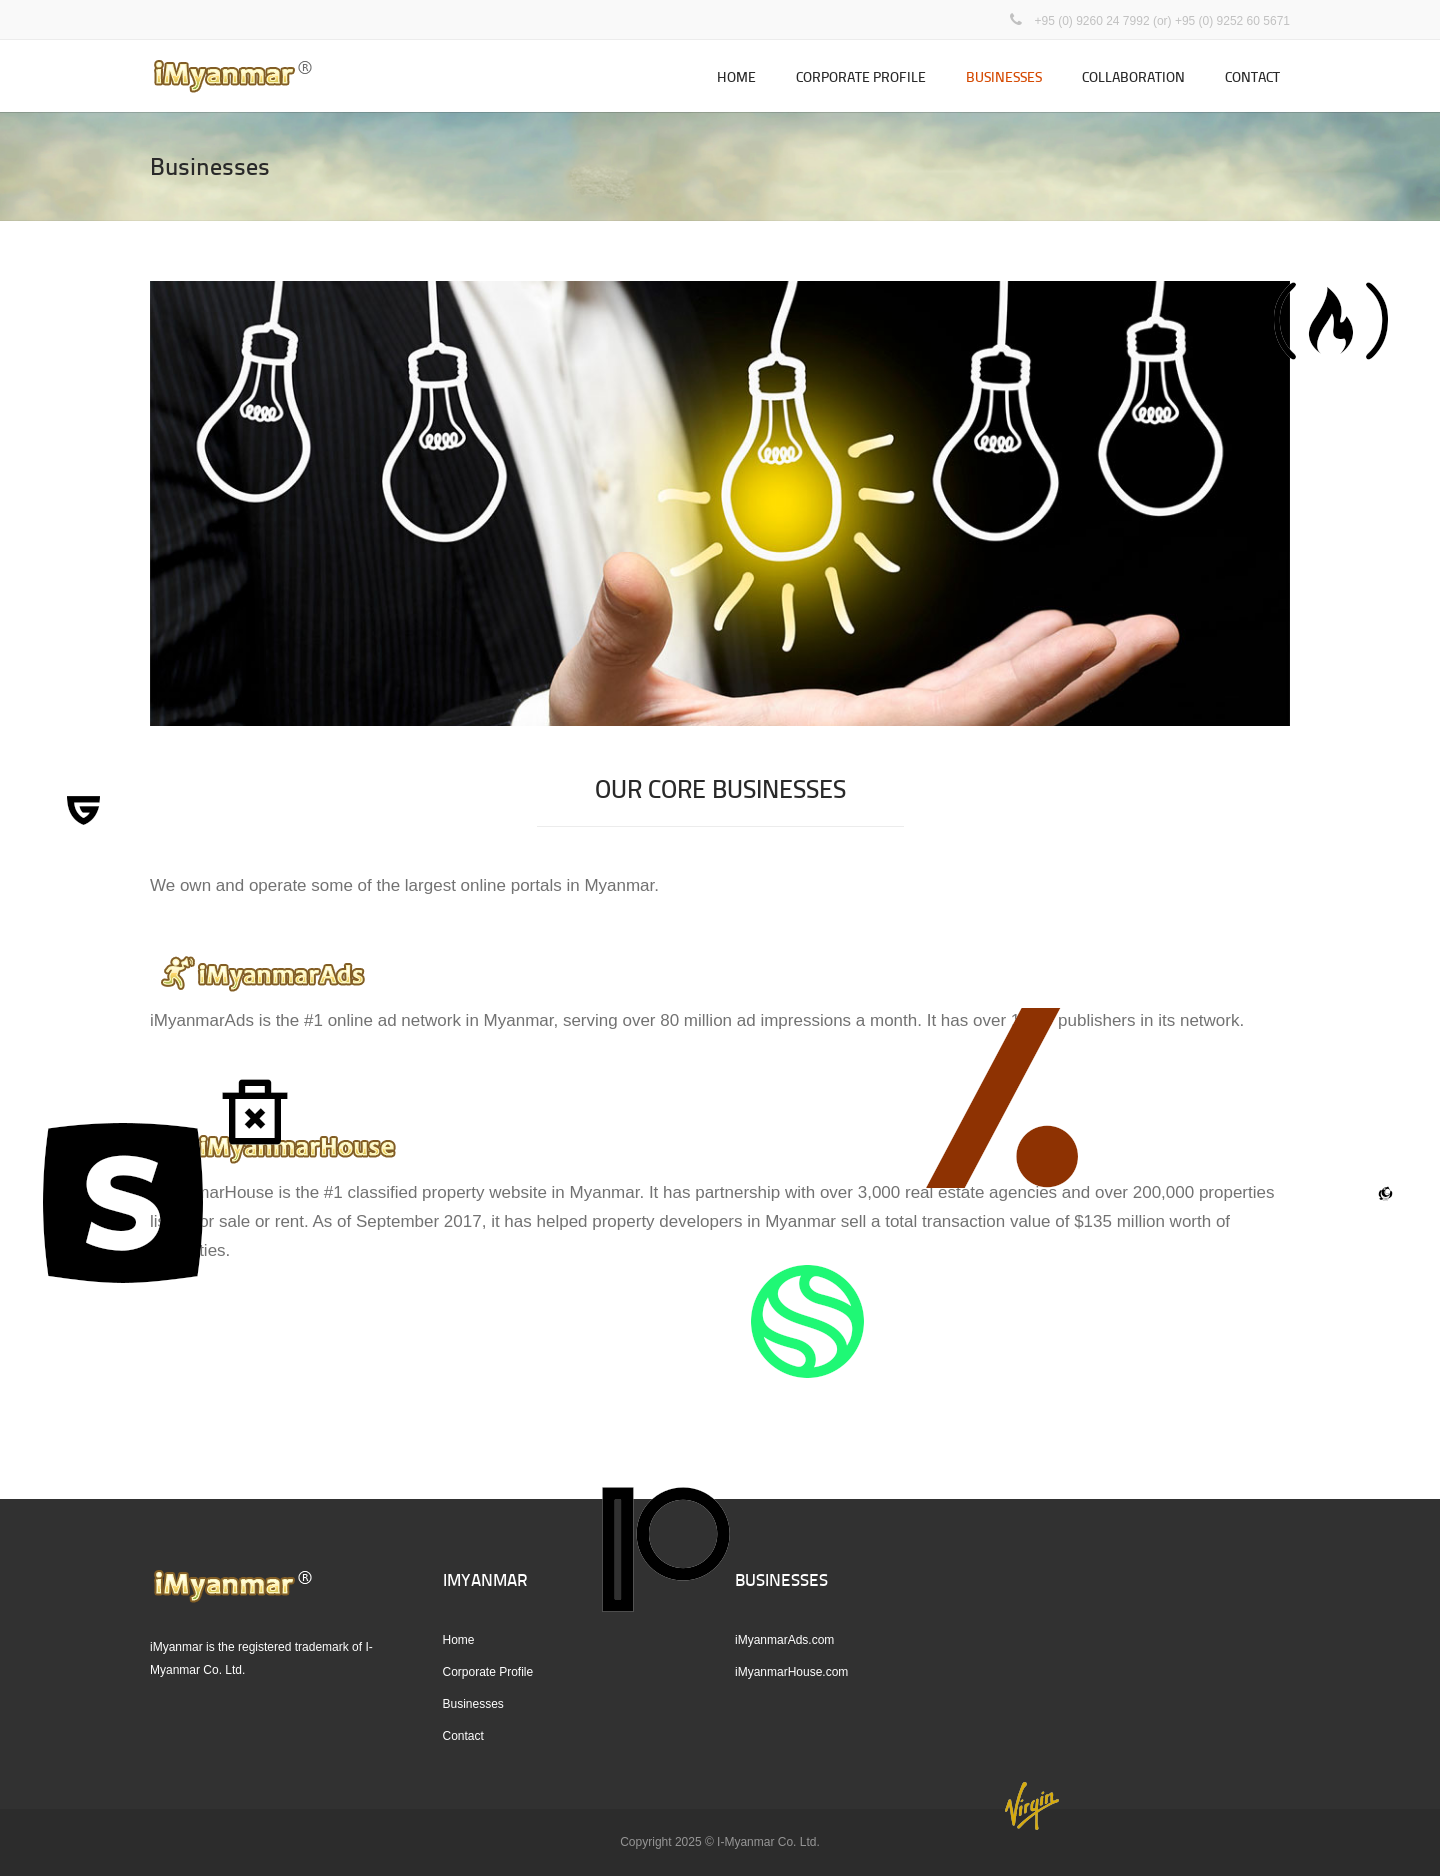 The height and width of the screenshot is (1876, 1440). Describe the element at coordinates (1032, 1806) in the screenshot. I see `virgin group company logo` at that location.